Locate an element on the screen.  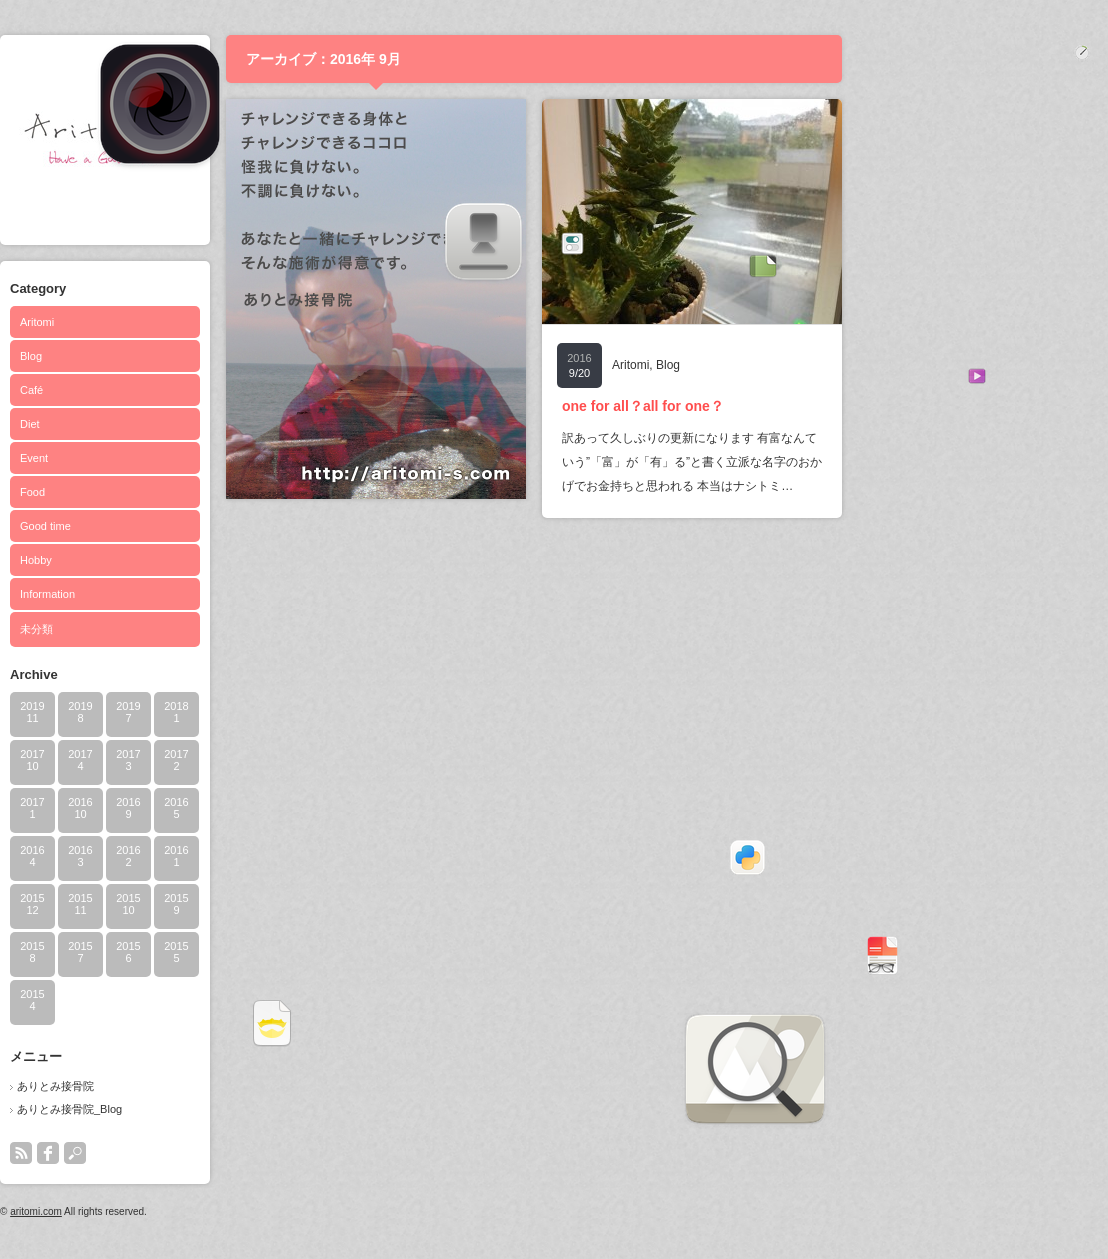
open desk view app to show your desk surface via overhead camera is located at coordinates (483, 241).